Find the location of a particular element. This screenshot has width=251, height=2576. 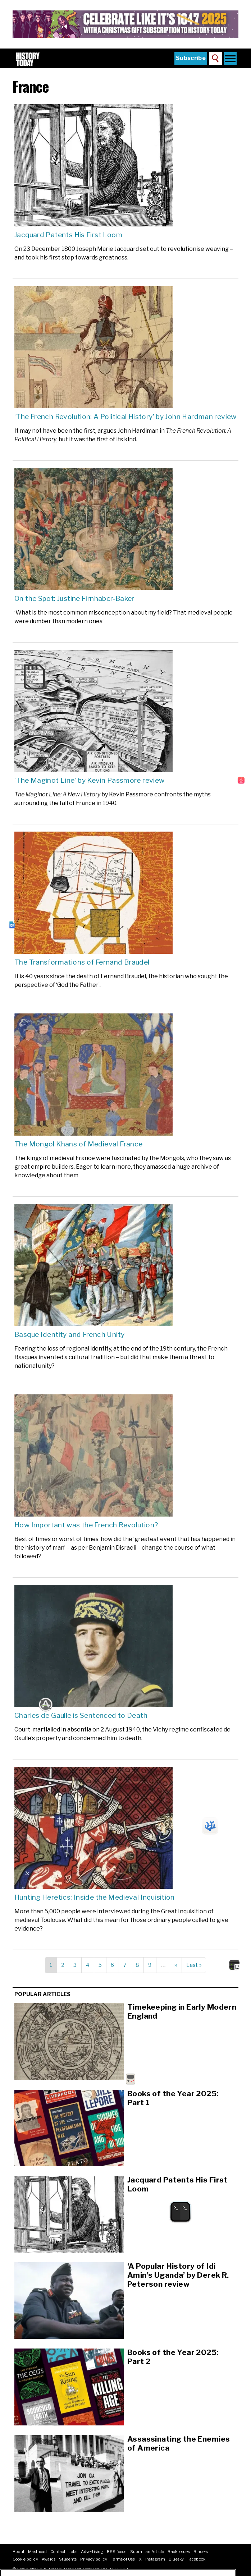

open vscodium code editor is located at coordinates (210, 1826).